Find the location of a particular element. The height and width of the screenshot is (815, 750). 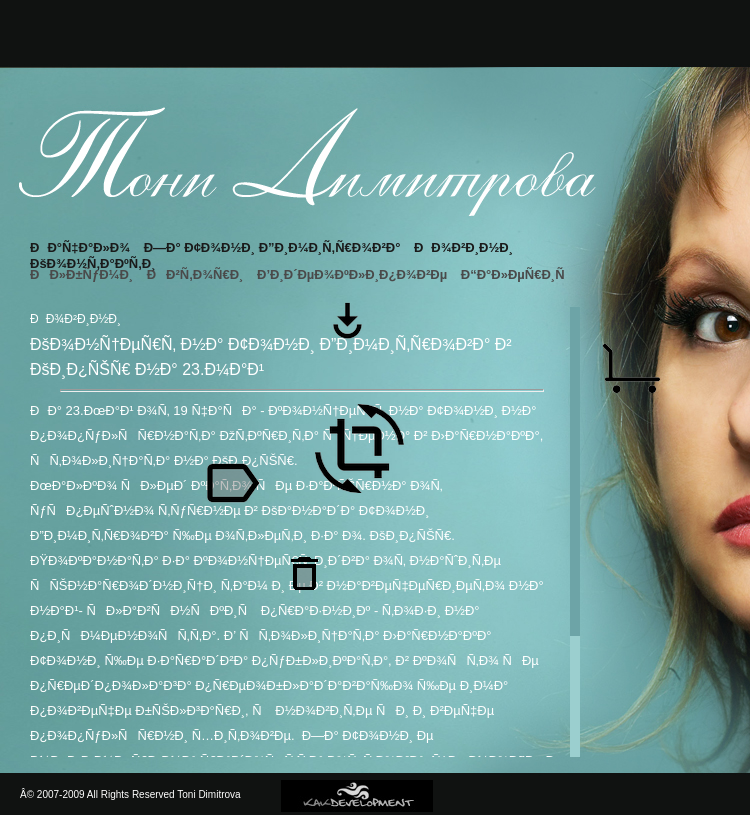

download content to device is located at coordinates (347, 319).